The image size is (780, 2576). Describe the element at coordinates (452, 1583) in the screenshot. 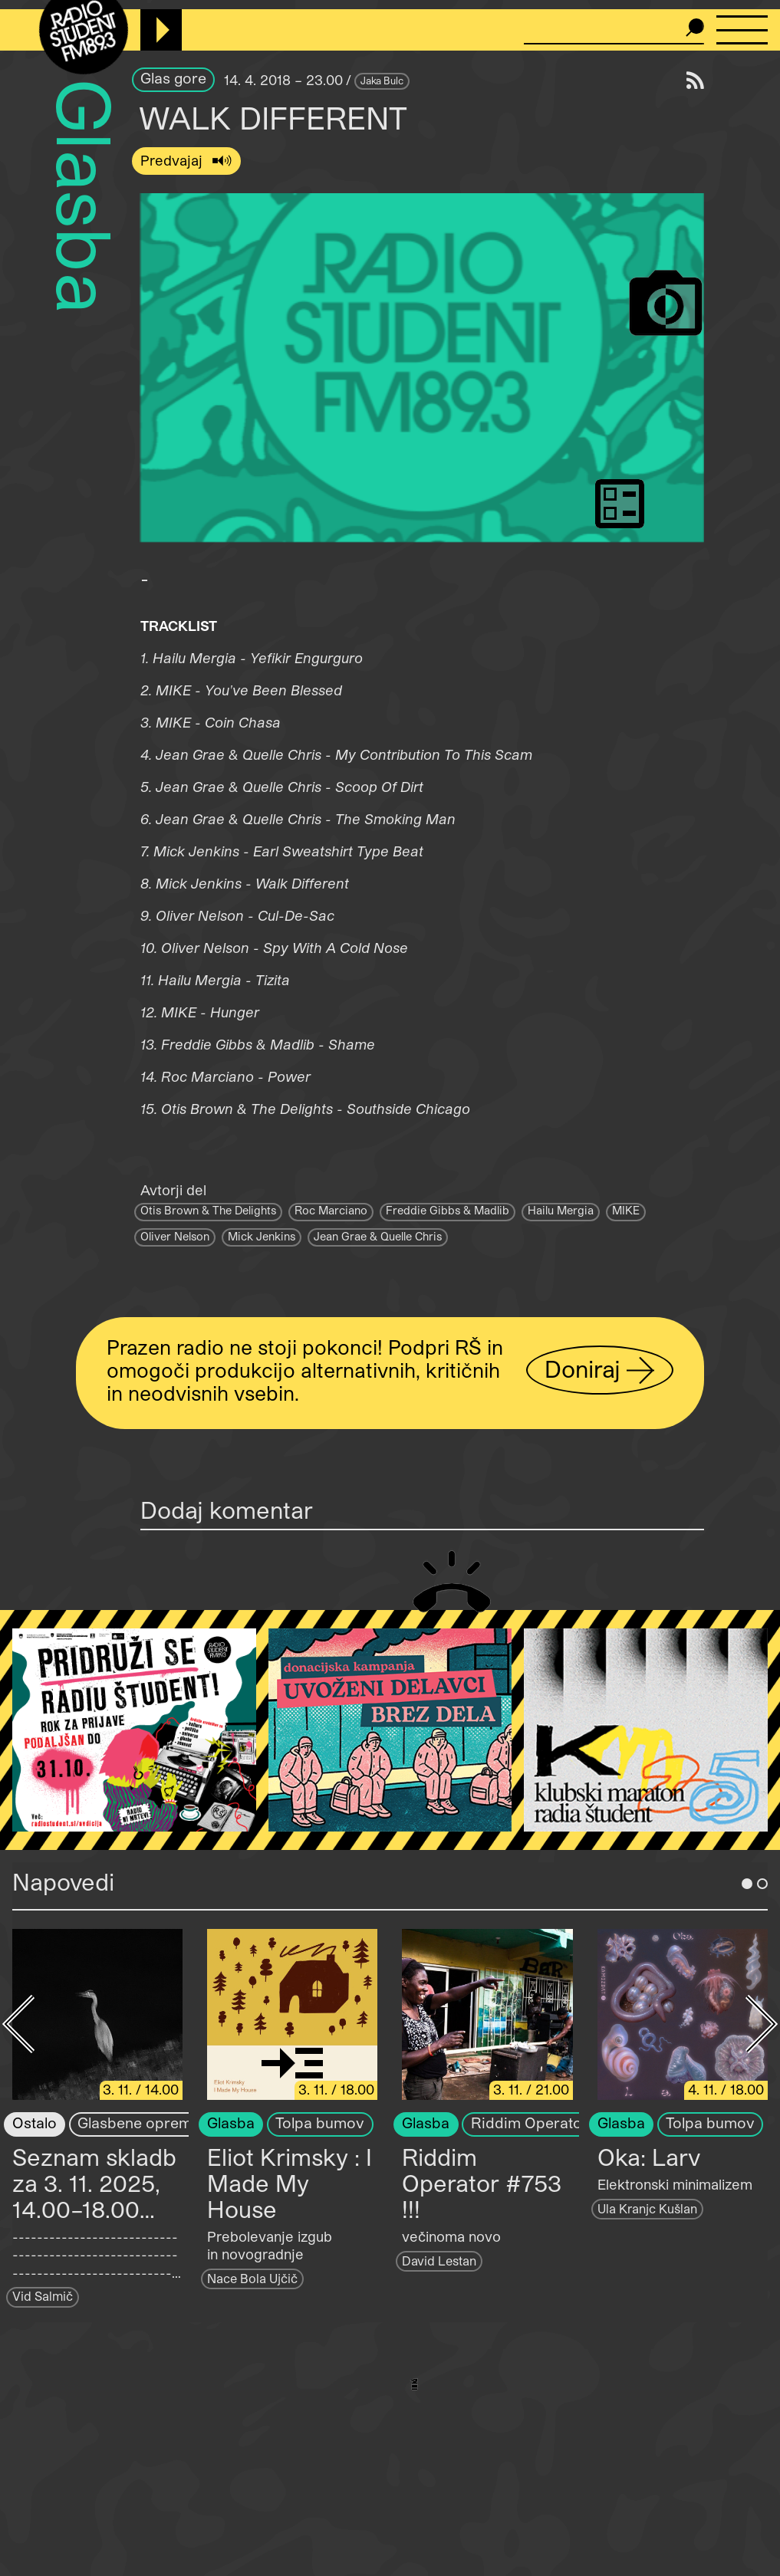

I see `incoming call alert` at that location.